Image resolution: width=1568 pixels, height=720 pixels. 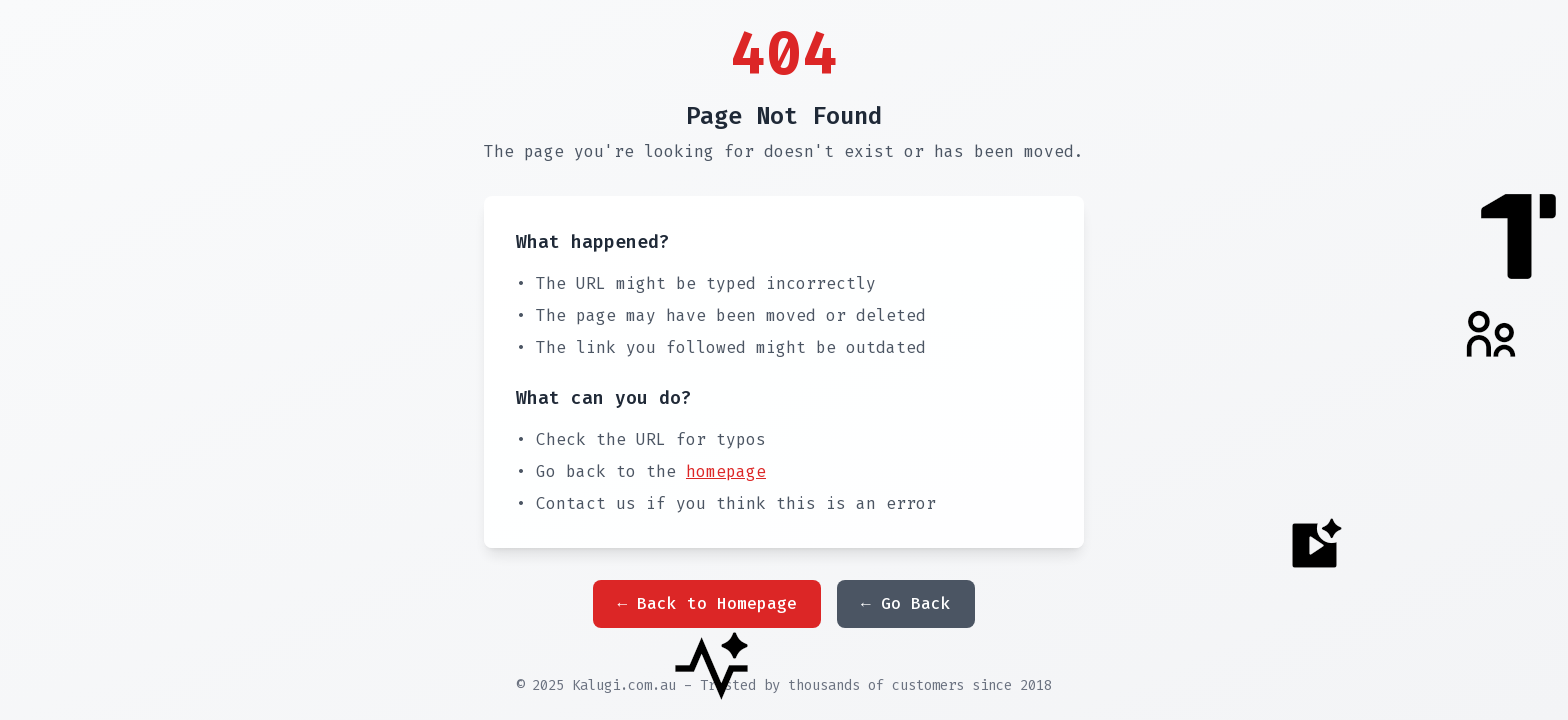 What do you see at coordinates (1519, 234) in the screenshot?
I see `access design or creative tools` at bounding box center [1519, 234].